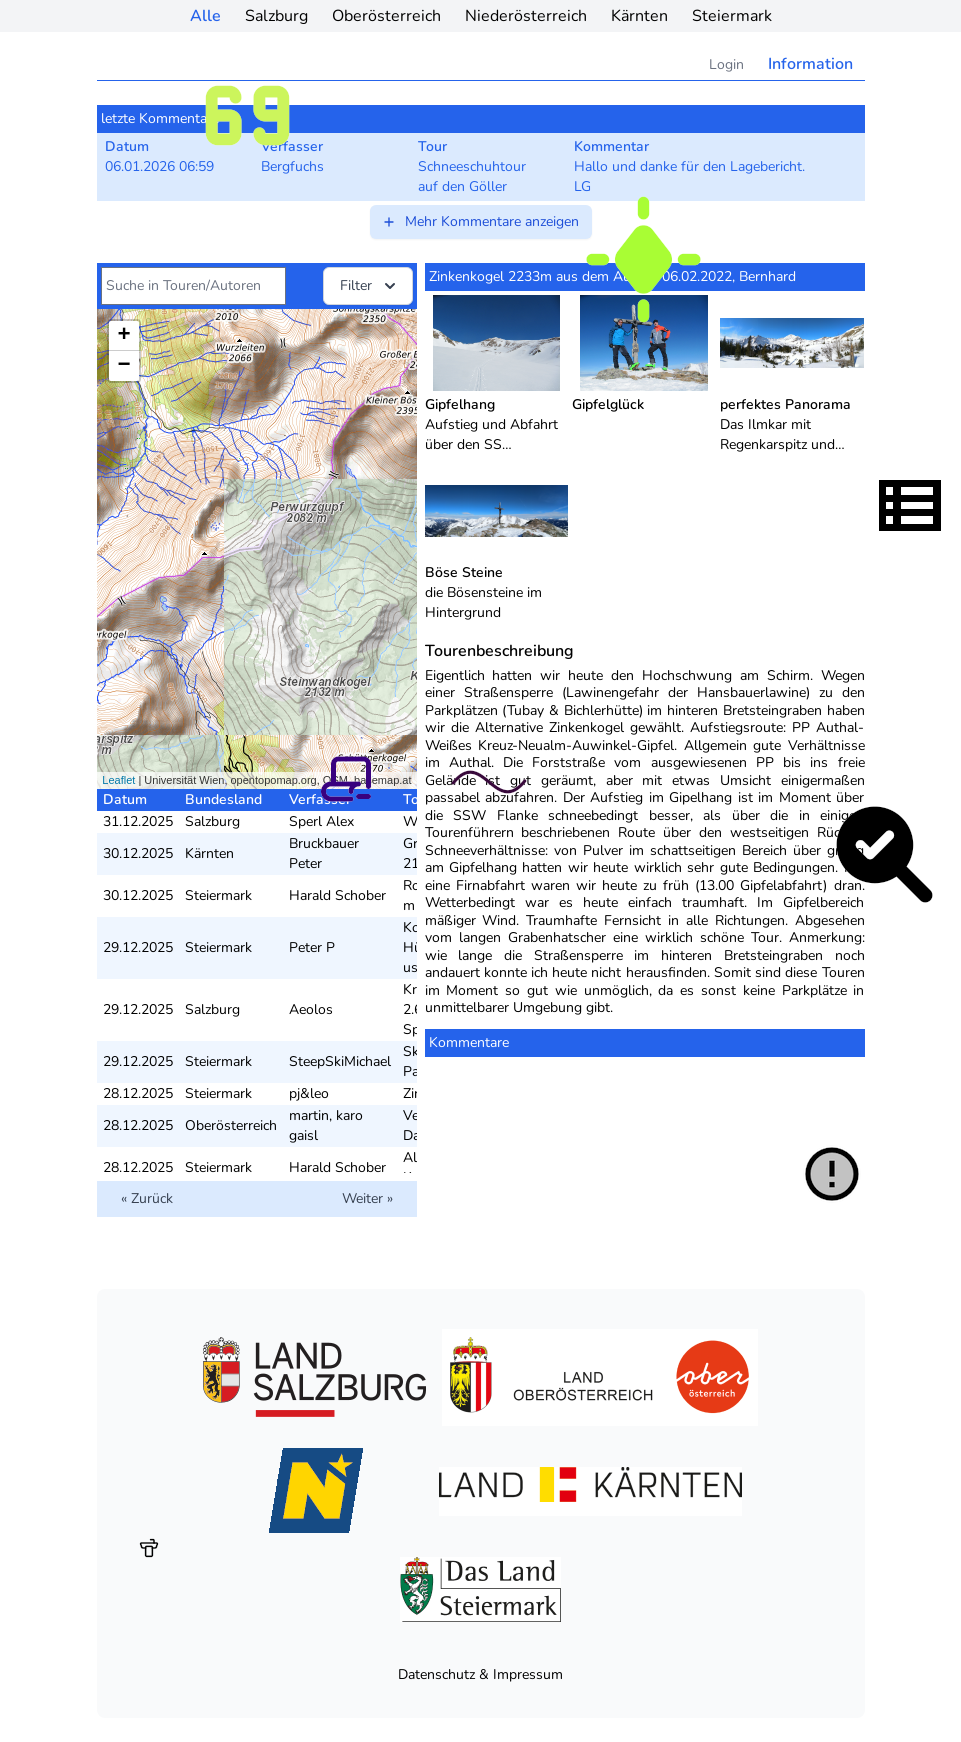 The width and height of the screenshot is (961, 1742). Describe the element at coordinates (643, 259) in the screenshot. I see `center-align keyframes on the timeline` at that location.